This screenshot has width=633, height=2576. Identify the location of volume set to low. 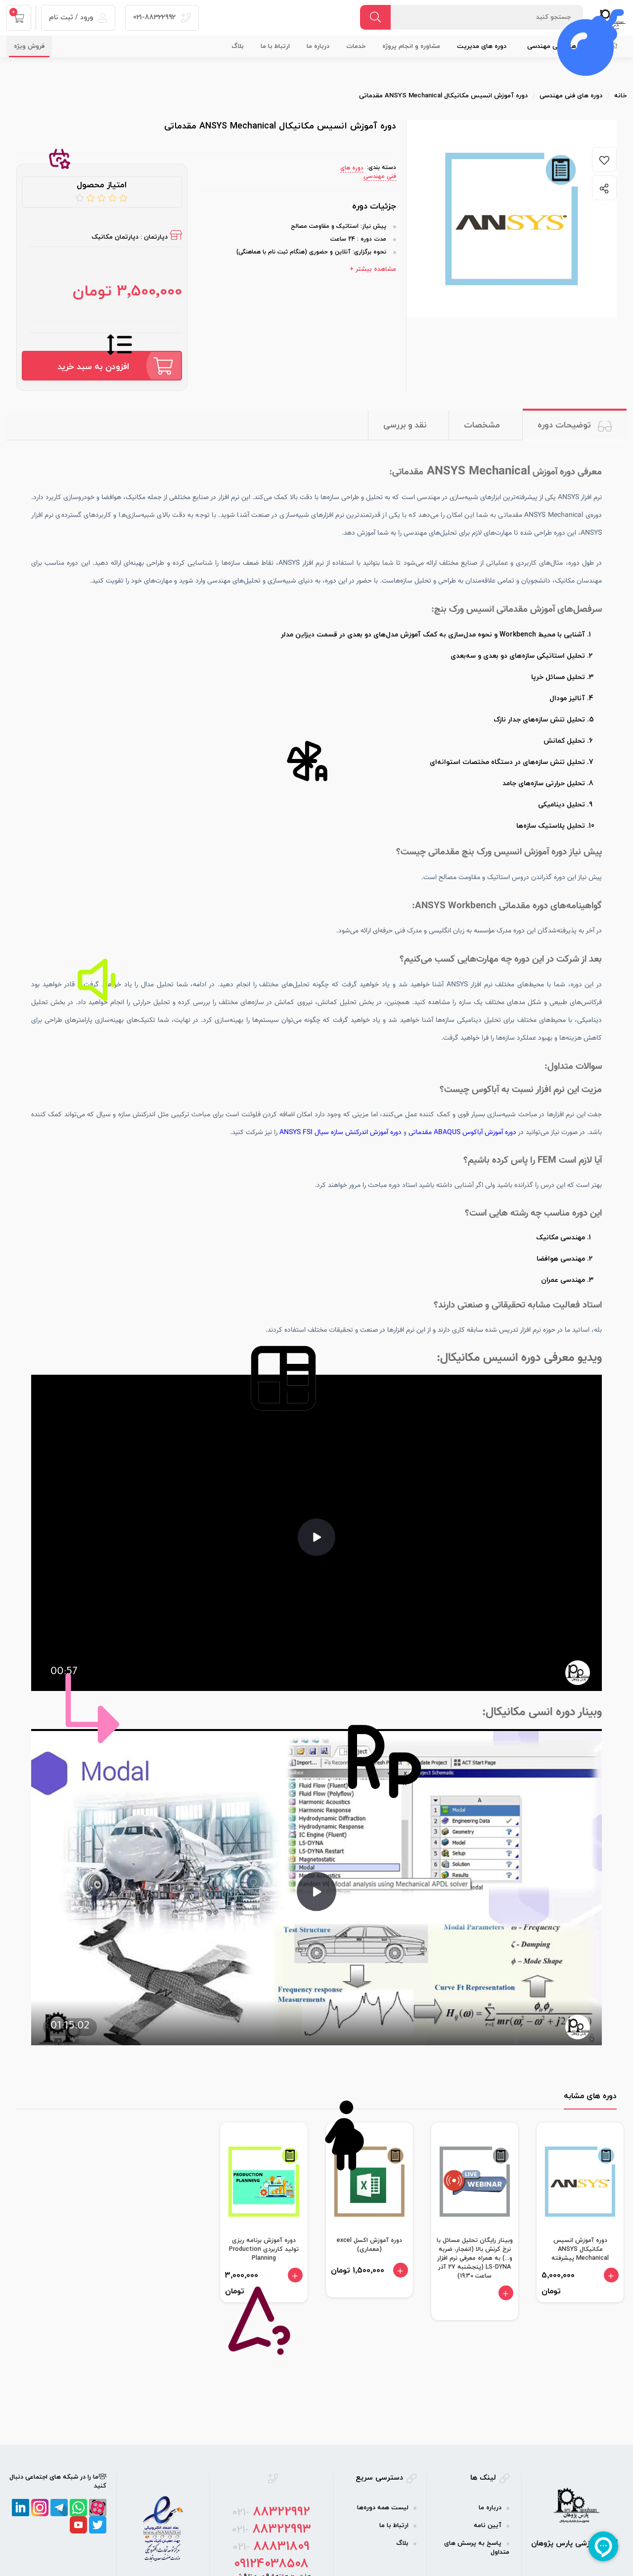
(99, 980).